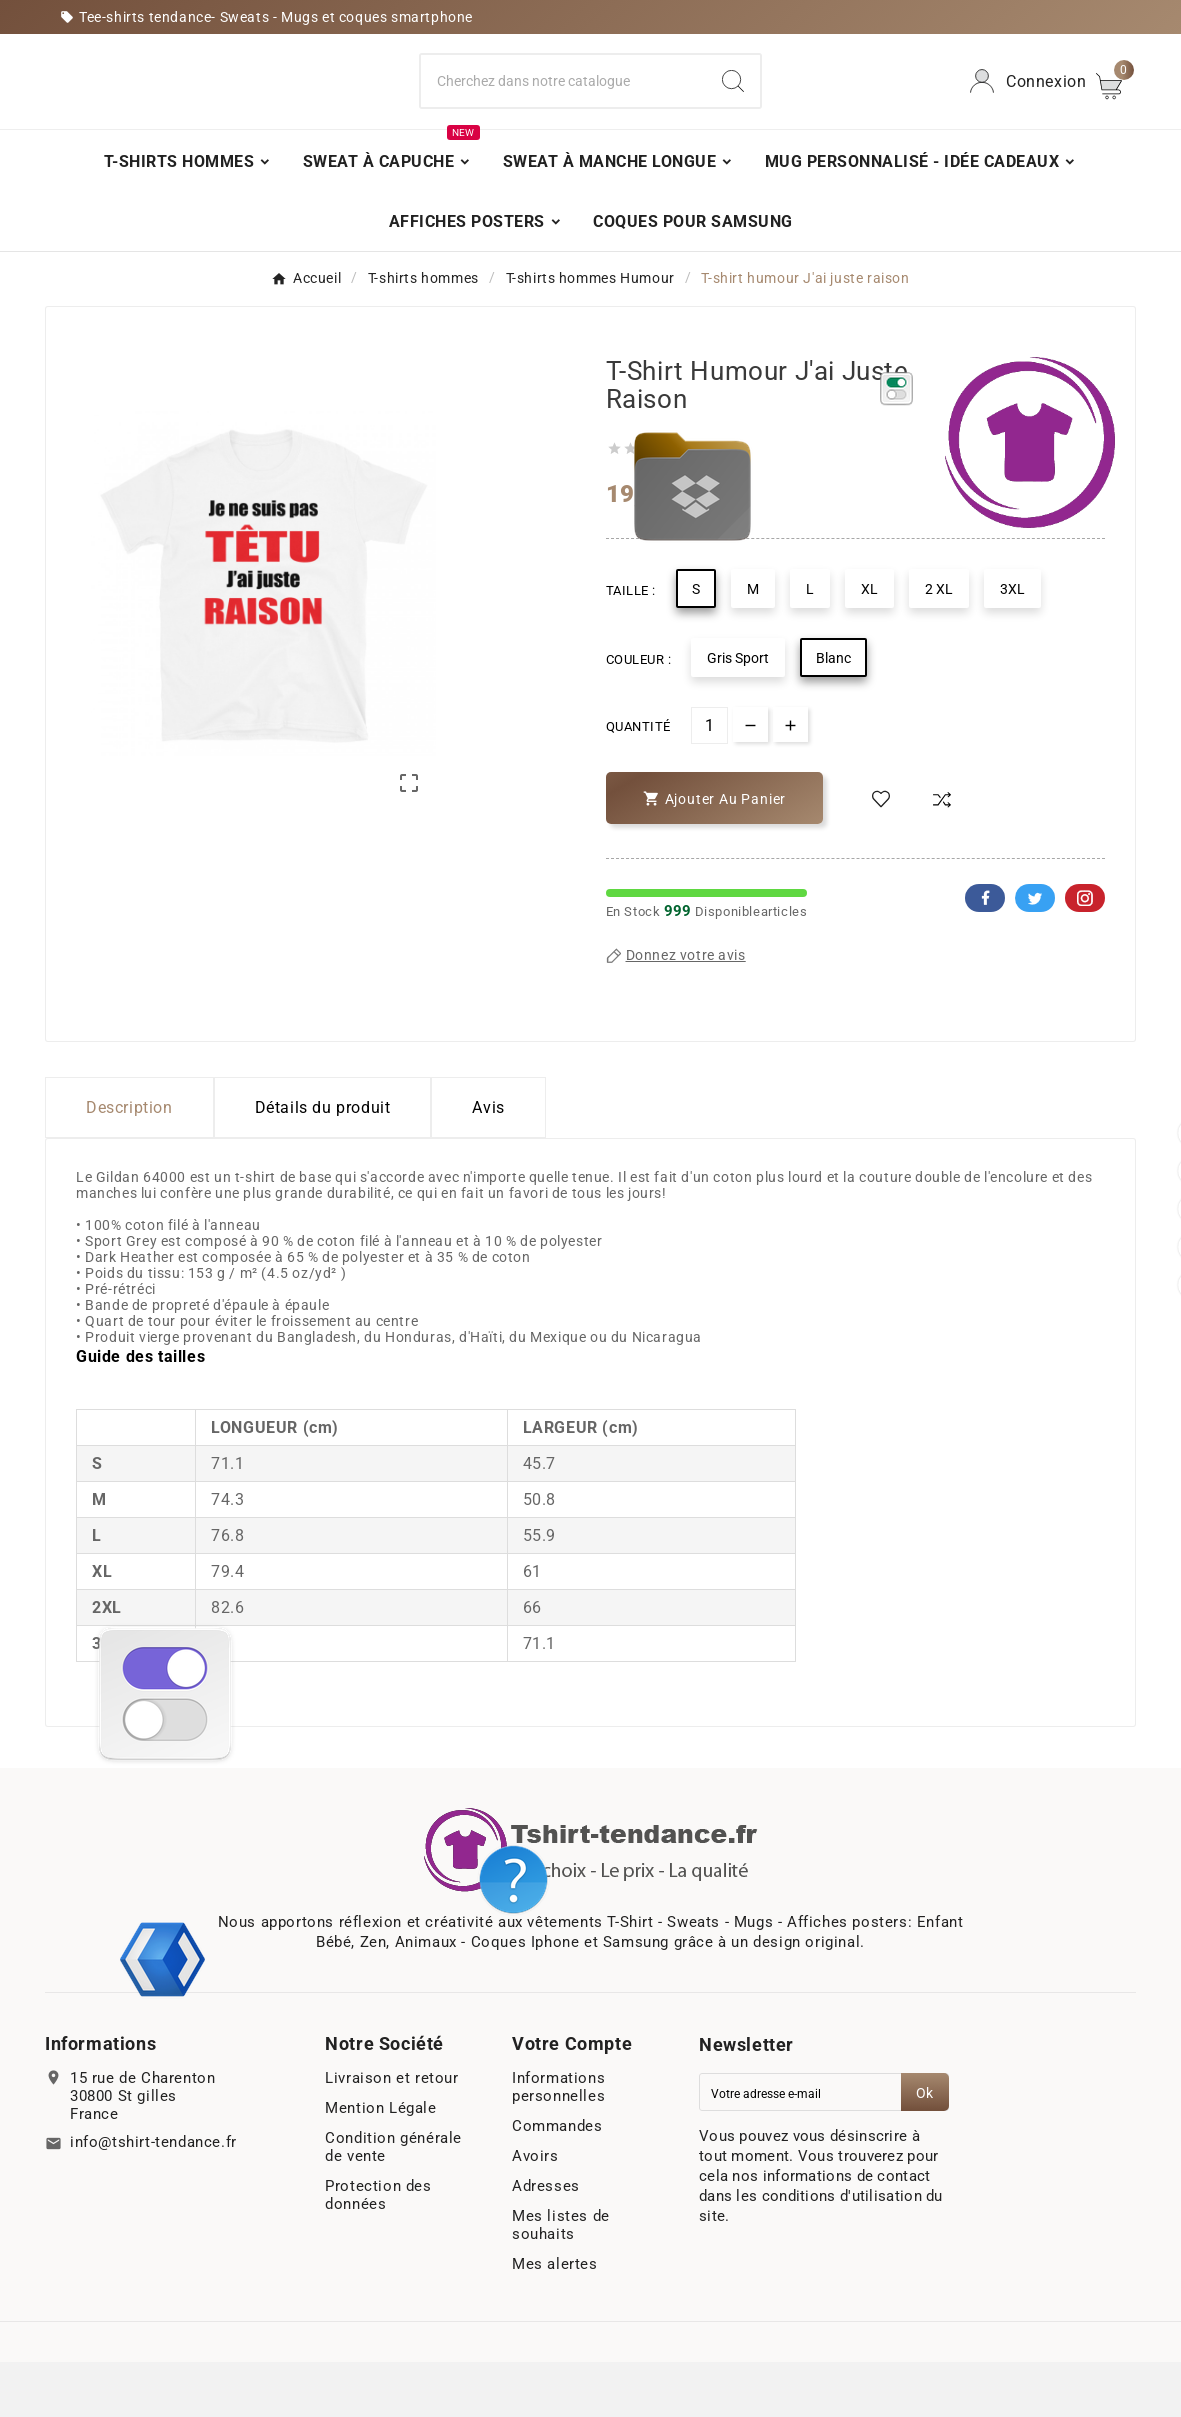 This screenshot has height=2417, width=1181. Describe the element at coordinates (513, 1879) in the screenshot. I see `open the help center or documentation` at that location.